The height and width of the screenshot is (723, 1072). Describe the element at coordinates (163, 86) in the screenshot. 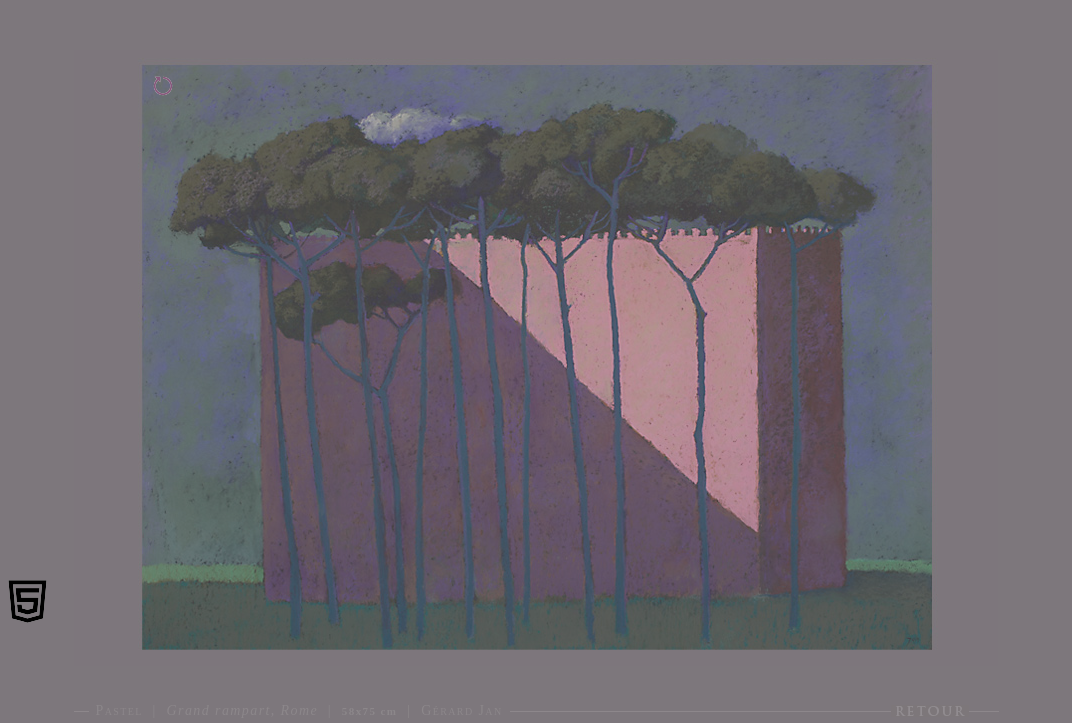

I see `reset or refresh to original state` at that location.